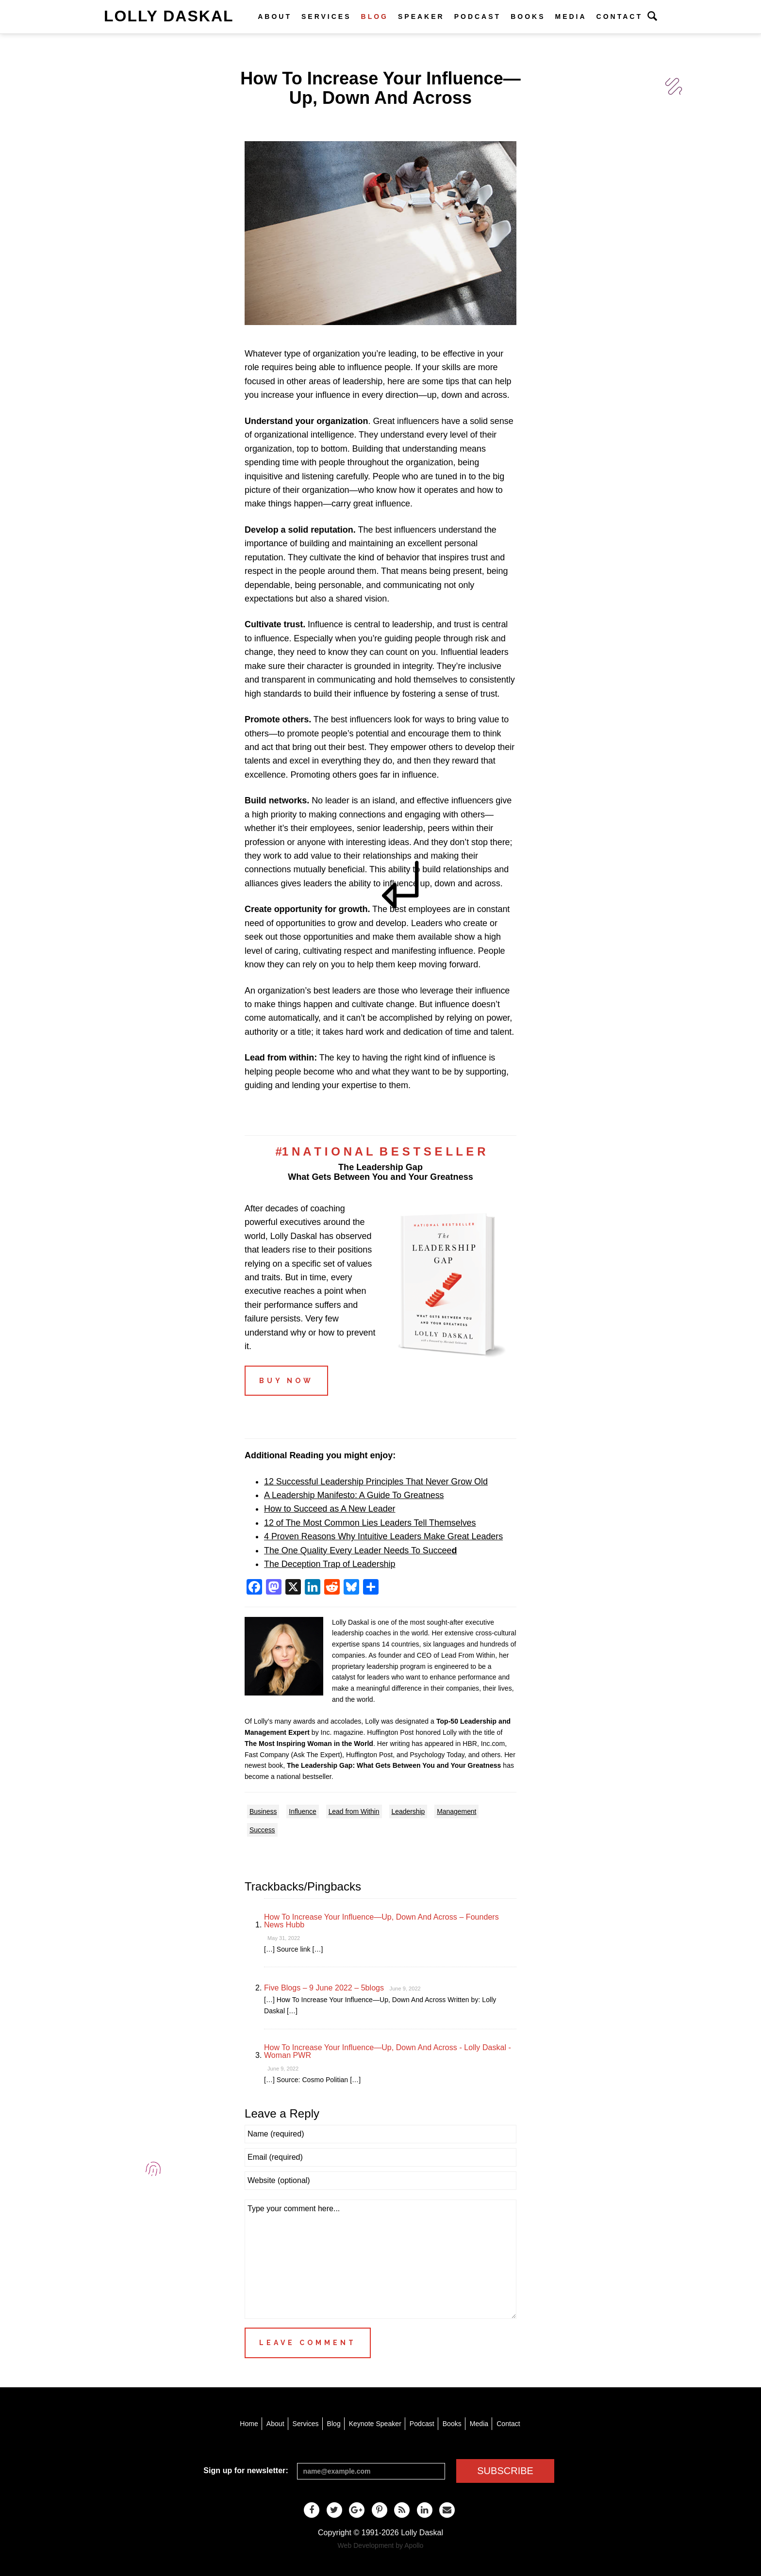  What do you see at coordinates (153, 2169) in the screenshot?
I see `authenticate with fingerprint` at bounding box center [153, 2169].